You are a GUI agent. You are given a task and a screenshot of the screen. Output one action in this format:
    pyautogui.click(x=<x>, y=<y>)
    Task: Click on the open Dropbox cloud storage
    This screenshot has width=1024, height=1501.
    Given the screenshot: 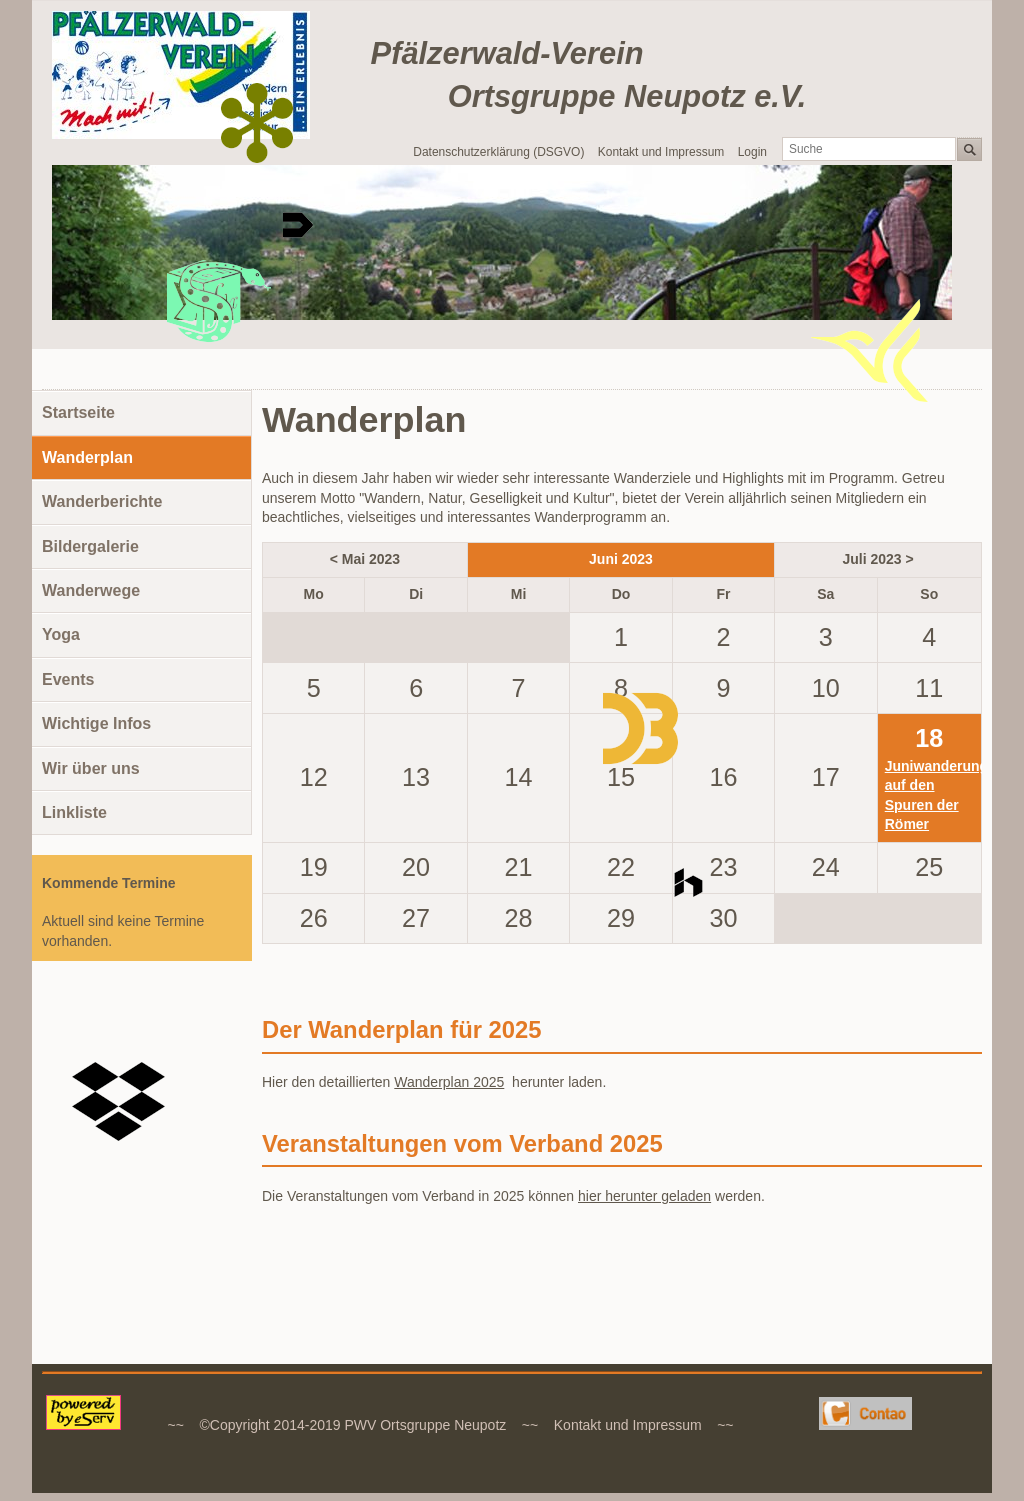 What is the action you would take?
    pyautogui.click(x=118, y=1101)
    